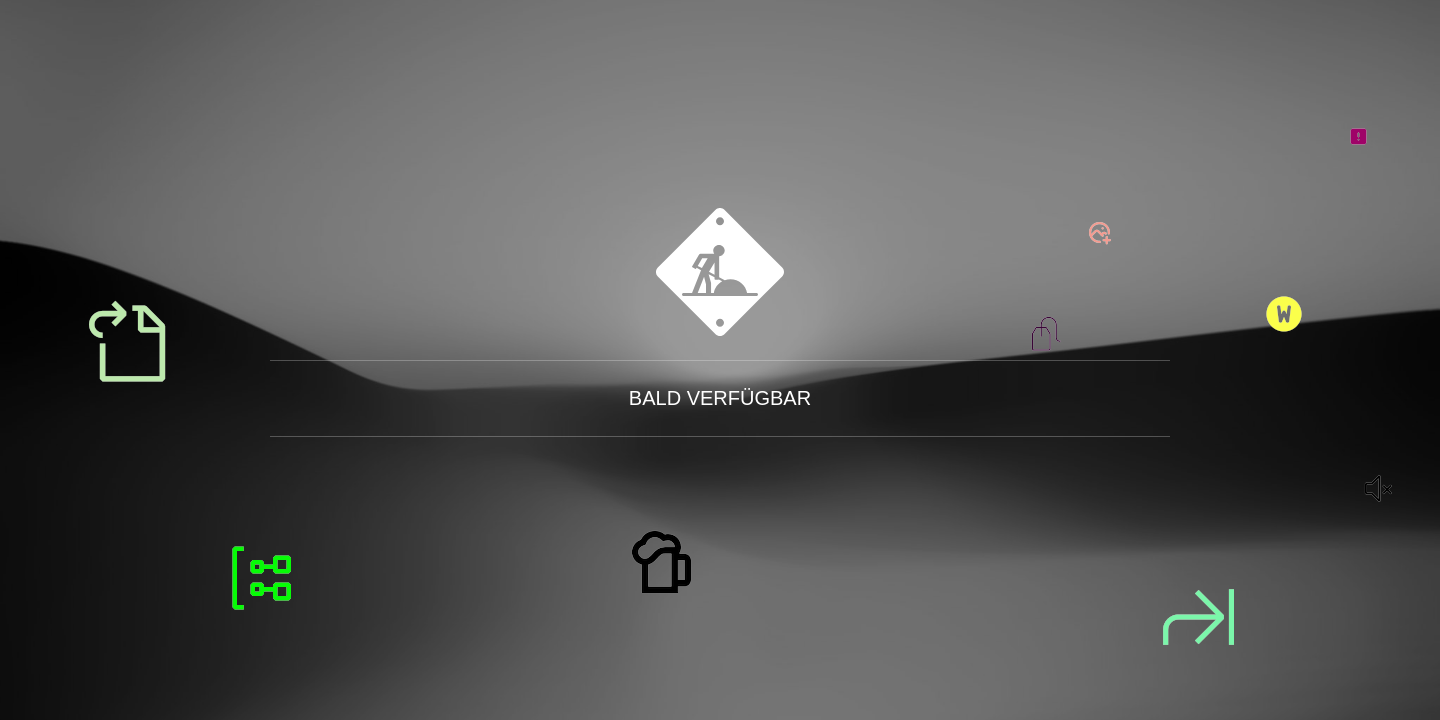 The width and height of the screenshot is (1440, 720). I want to click on Wikipedia or Wikimedia app shortcut, so click(1284, 314).